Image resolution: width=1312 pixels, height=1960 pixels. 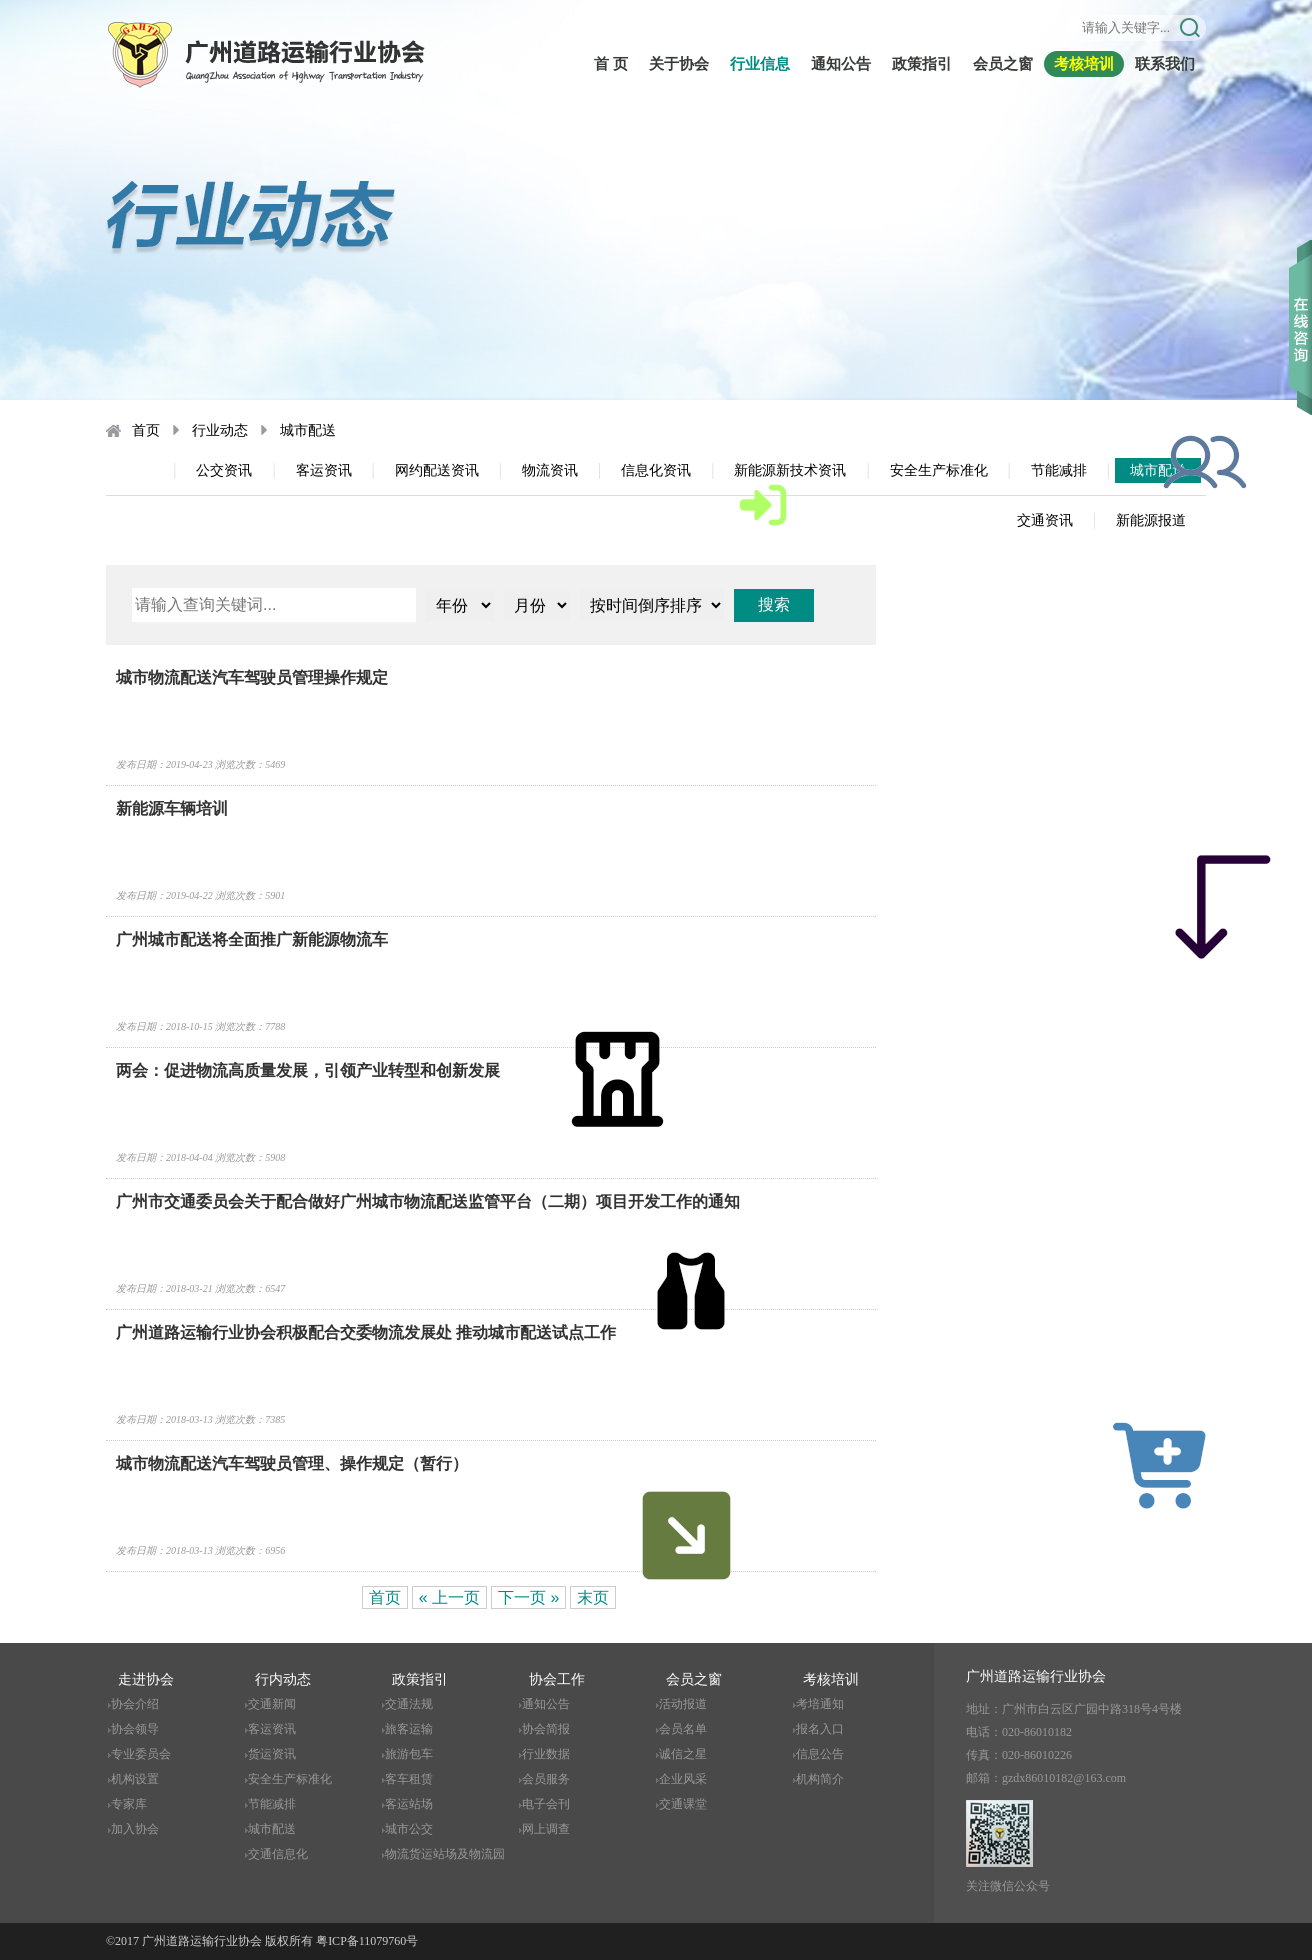 What do you see at coordinates (1223, 907) in the screenshot?
I see `navigate back and down in a menu hierarchy` at bounding box center [1223, 907].